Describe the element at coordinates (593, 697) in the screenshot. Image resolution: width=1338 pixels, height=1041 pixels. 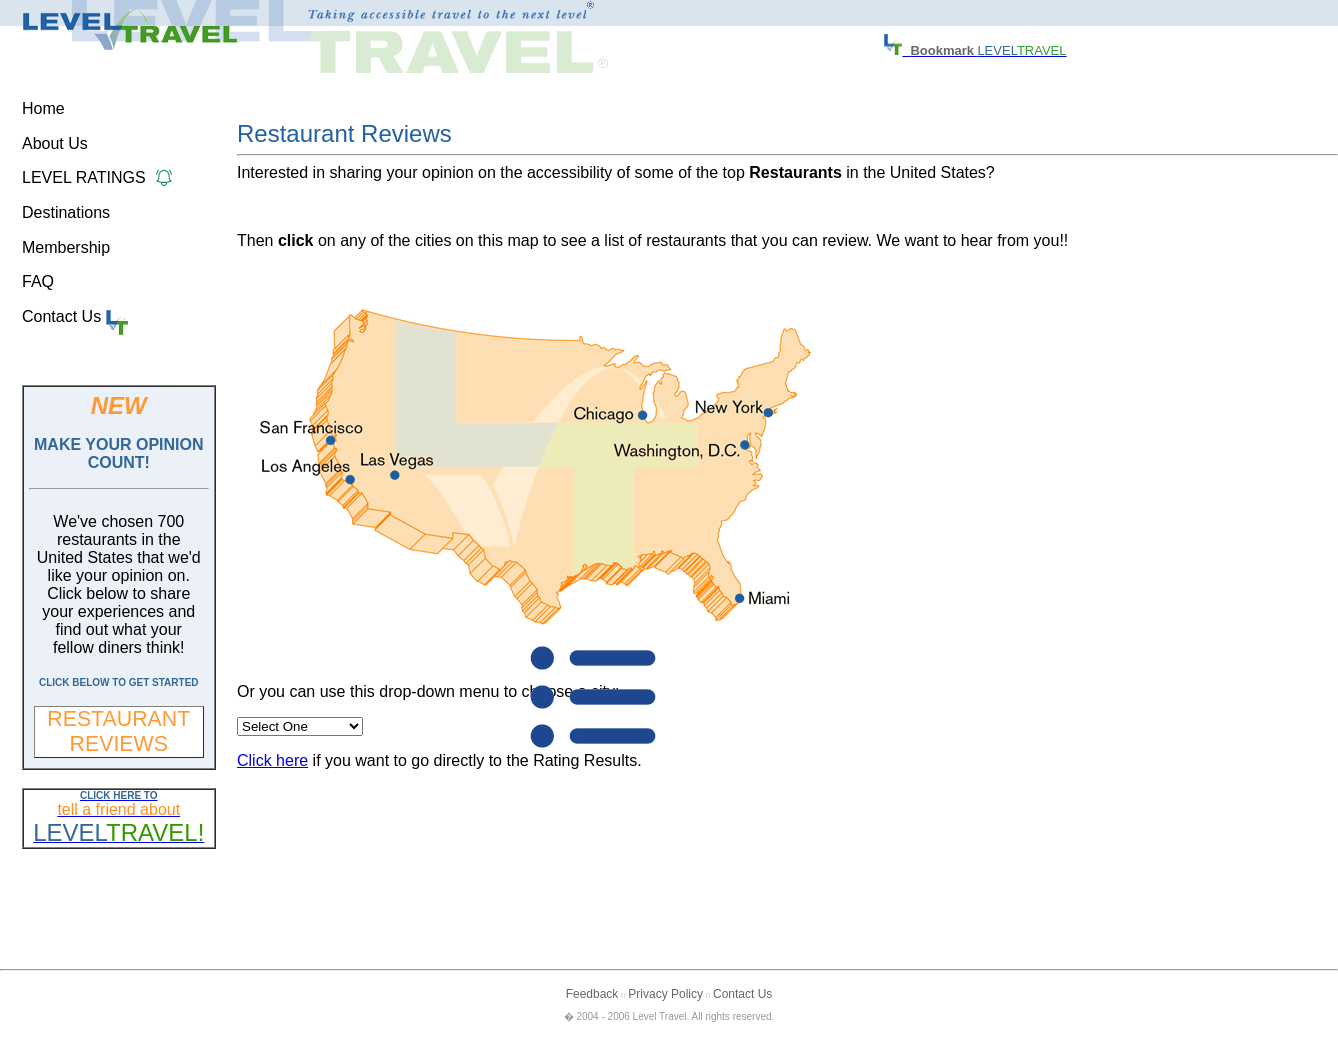
I see `view items in a bulleted list format` at that location.